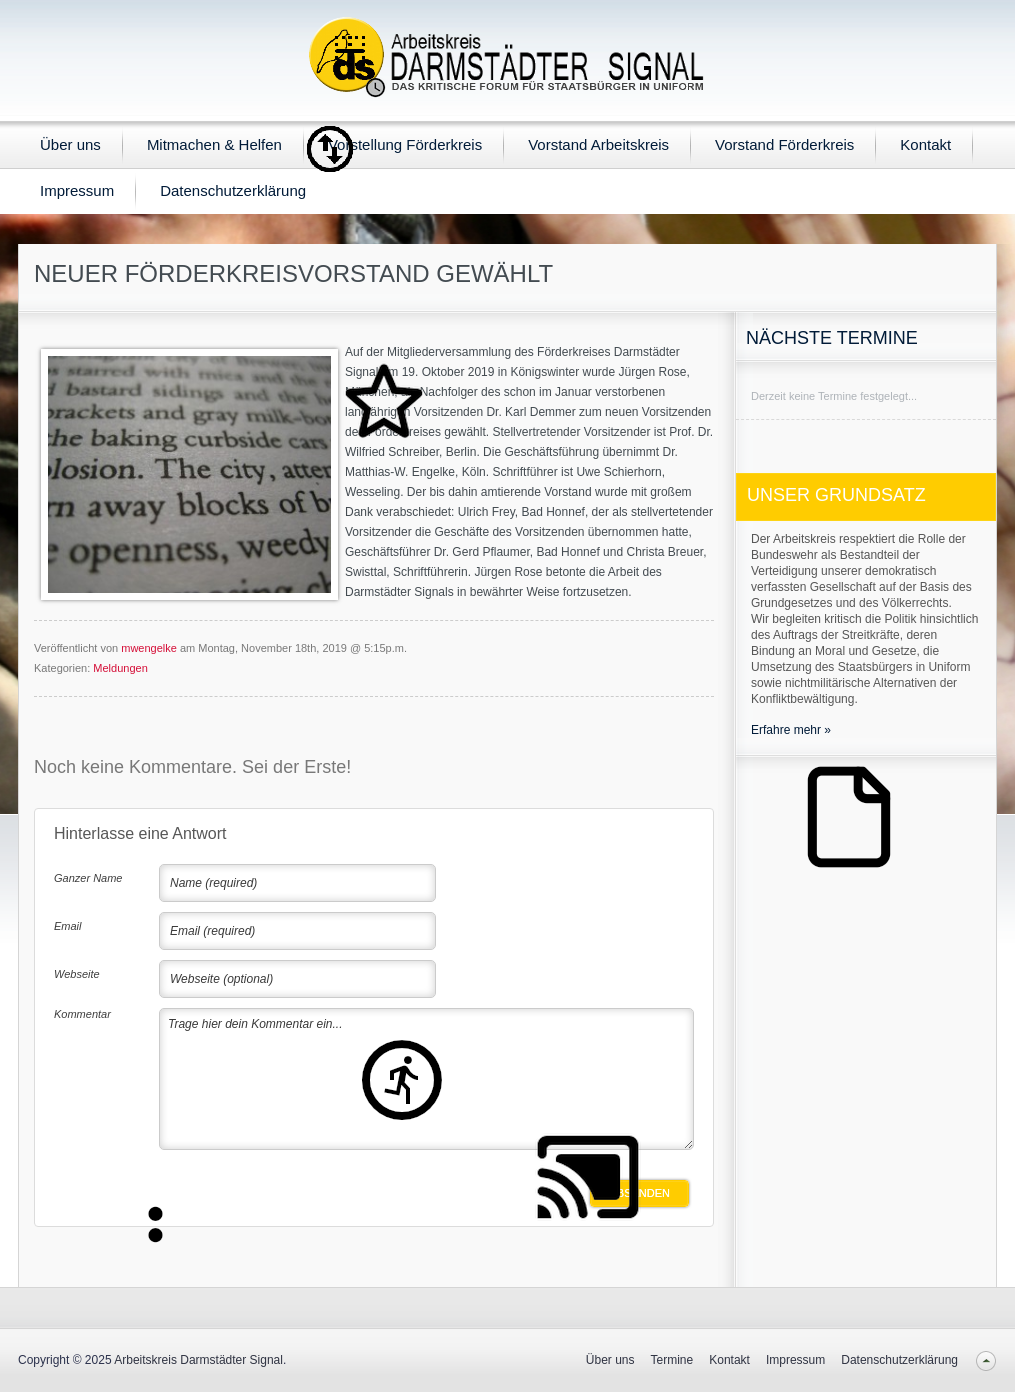 This screenshot has height=1392, width=1015. Describe the element at coordinates (402, 1080) in the screenshot. I see `start a run or jogging activity` at that location.